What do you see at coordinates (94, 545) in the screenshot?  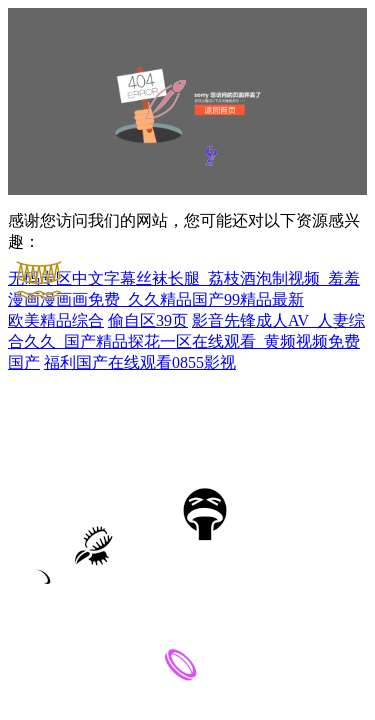 I see `venus flytrap plant icon for a nature or botany game` at bounding box center [94, 545].